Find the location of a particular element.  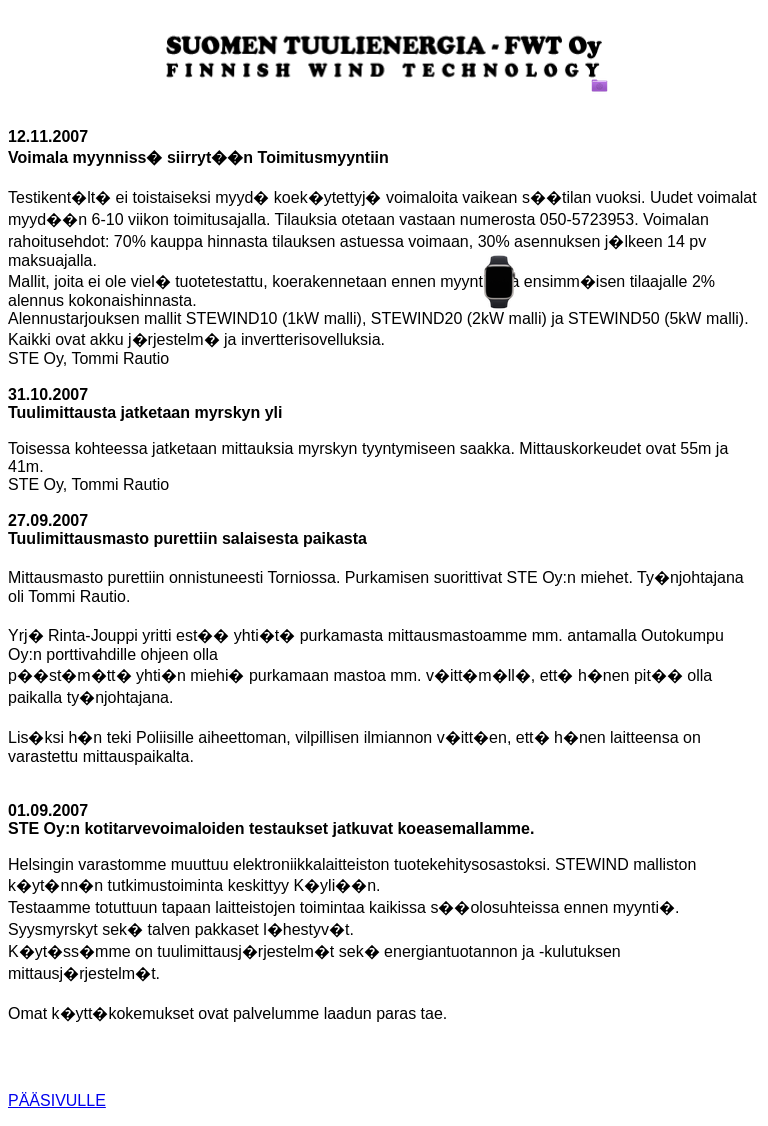

apple watch series 7 or 8 device icon is located at coordinates (499, 282).